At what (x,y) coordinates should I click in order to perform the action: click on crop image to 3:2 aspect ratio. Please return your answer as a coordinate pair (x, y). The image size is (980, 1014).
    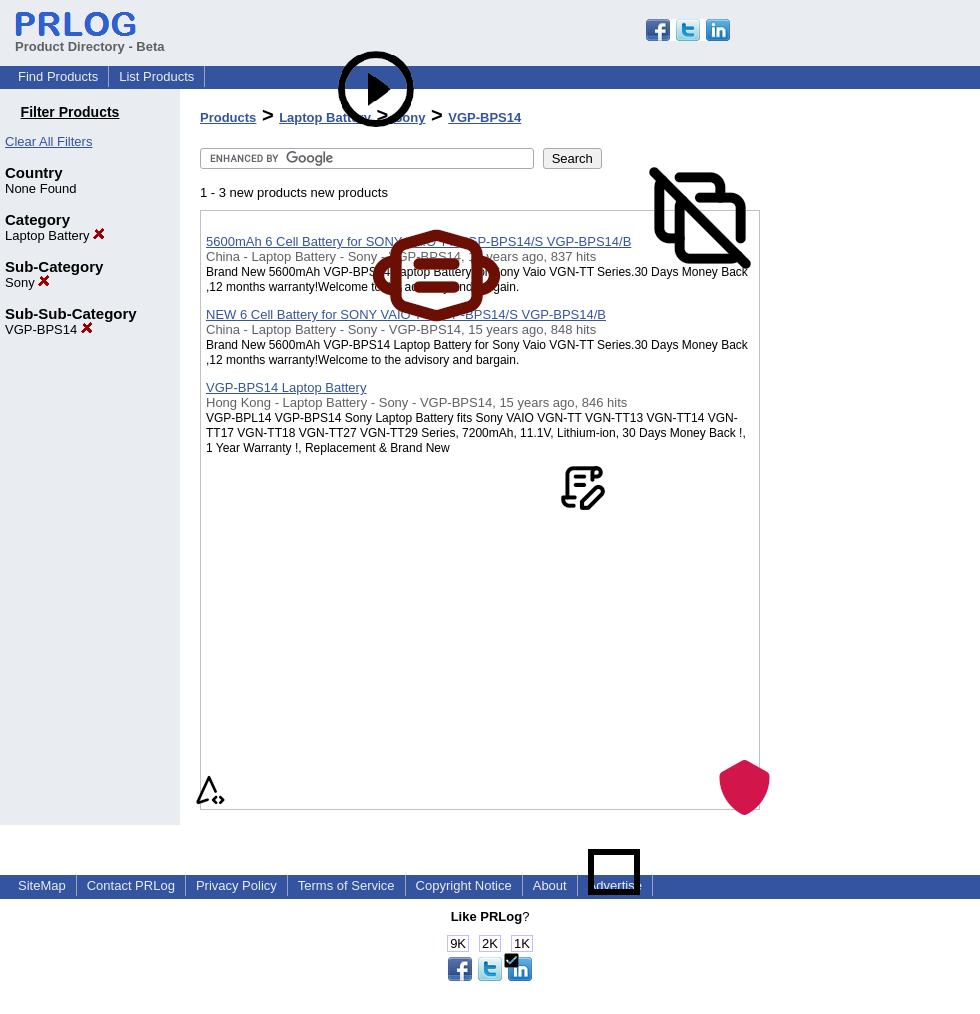
    Looking at the image, I should click on (614, 872).